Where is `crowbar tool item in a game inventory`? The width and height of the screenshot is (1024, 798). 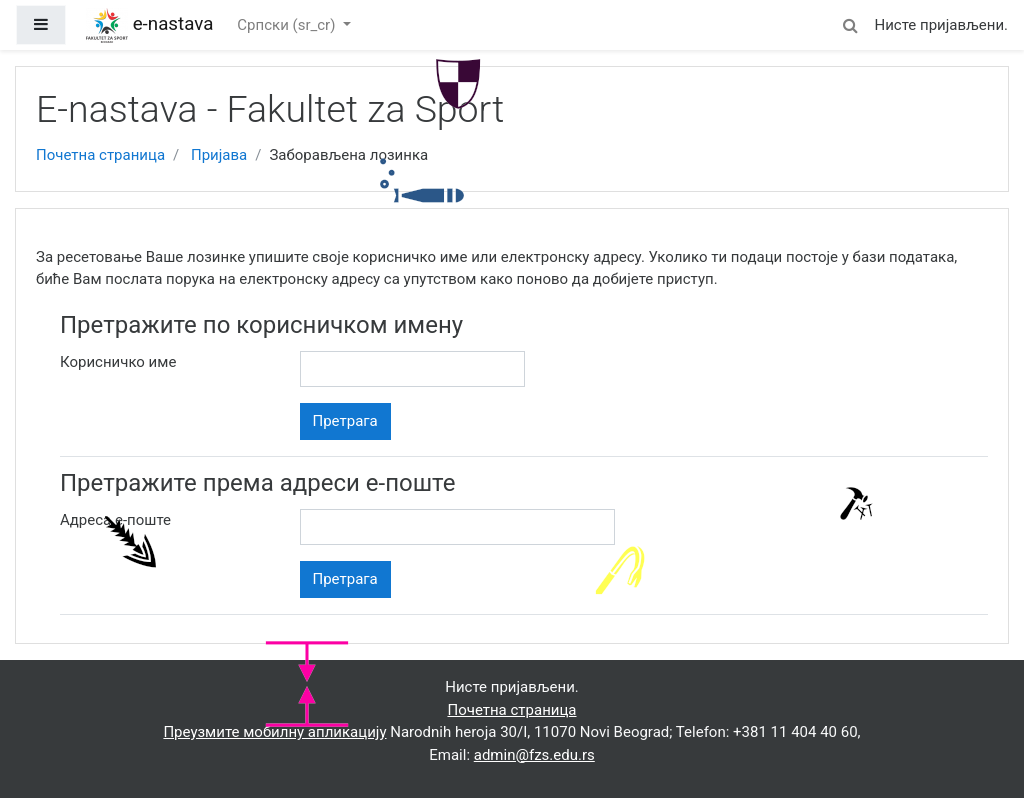
crowbar tool item in a game inventory is located at coordinates (620, 569).